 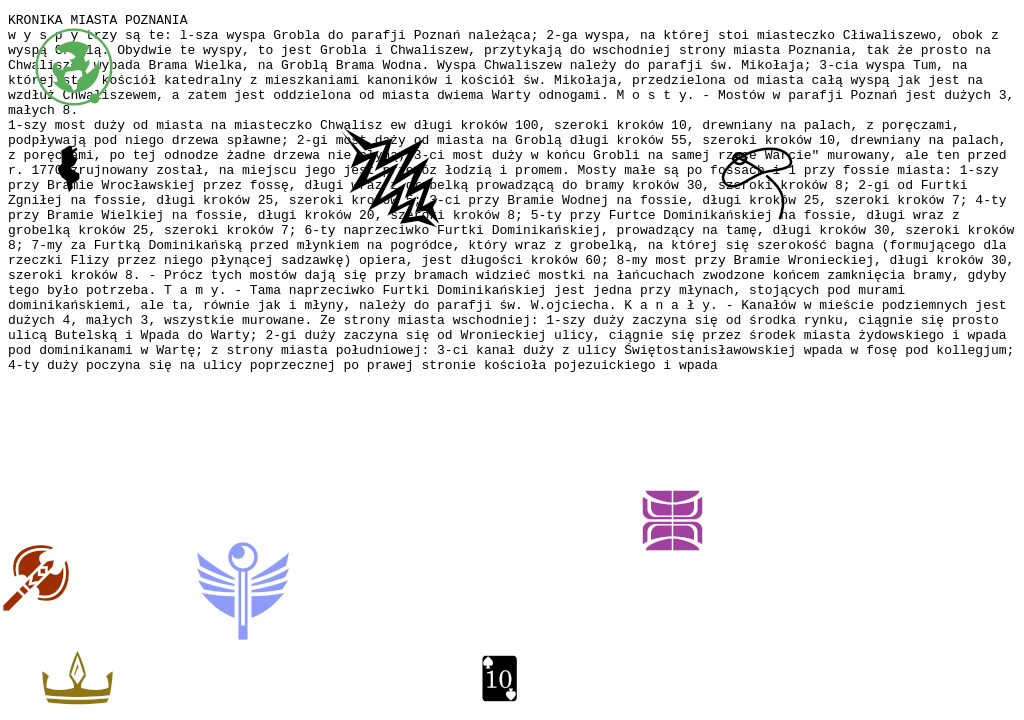 What do you see at coordinates (390, 177) in the screenshot?
I see `indicates electrical frequency or power level` at bounding box center [390, 177].